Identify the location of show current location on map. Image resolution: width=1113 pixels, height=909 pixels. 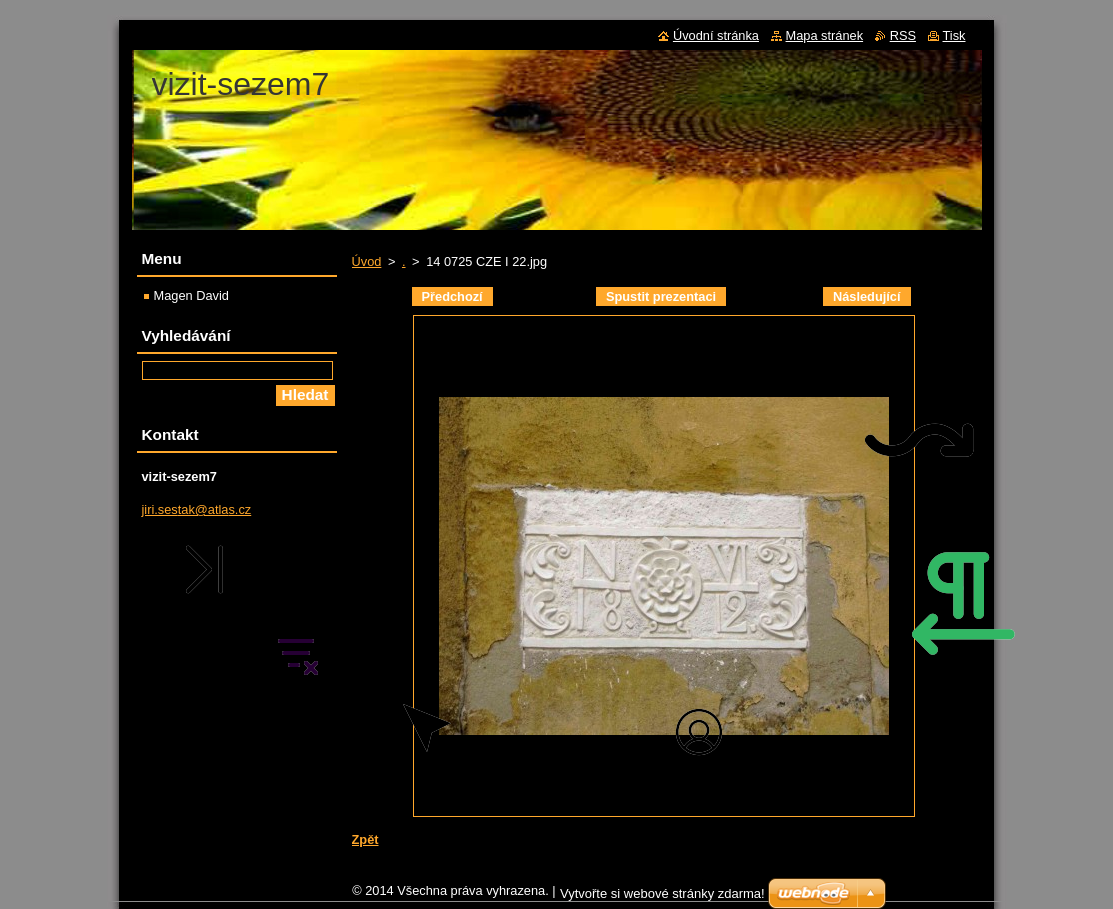
(427, 728).